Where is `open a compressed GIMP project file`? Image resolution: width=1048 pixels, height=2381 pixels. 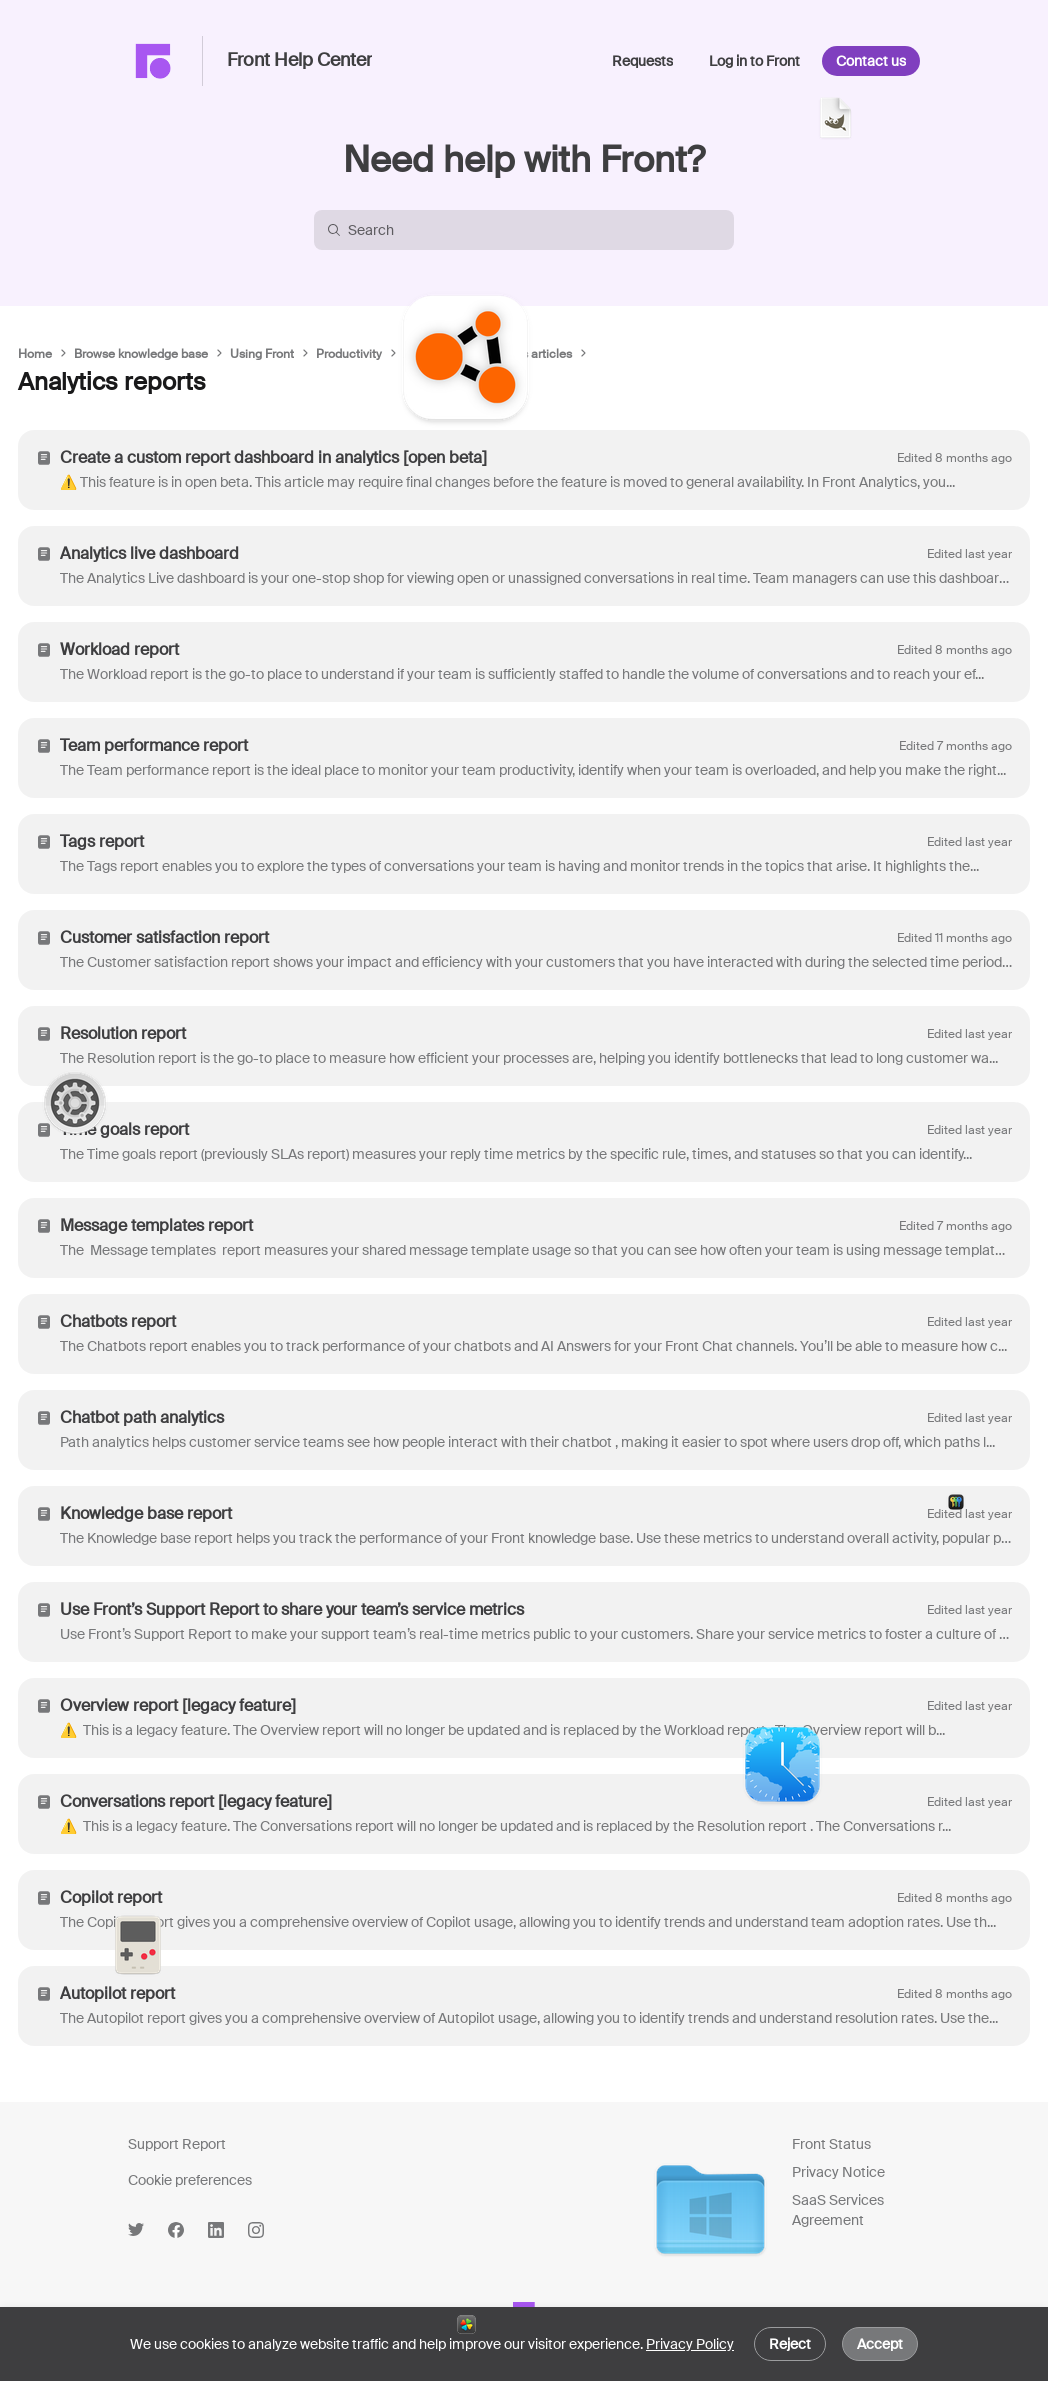 open a compressed GIMP project file is located at coordinates (835, 118).